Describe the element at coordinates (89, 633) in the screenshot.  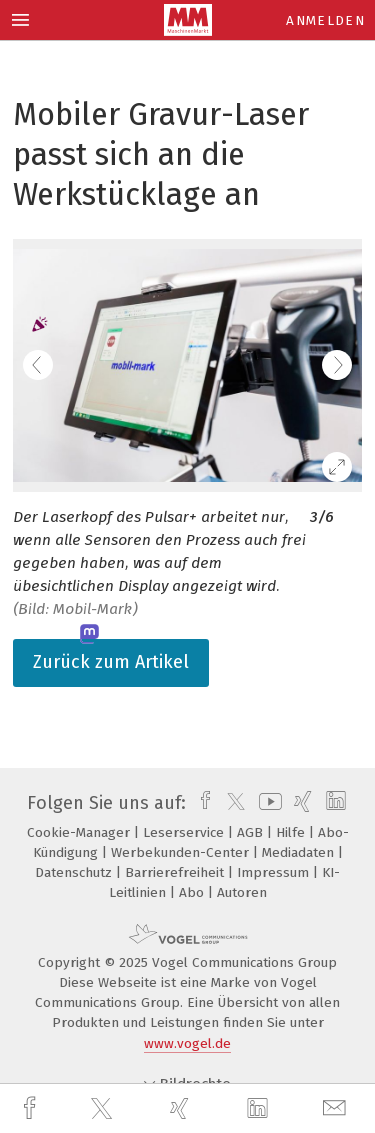
I see `open mastodon app` at that location.